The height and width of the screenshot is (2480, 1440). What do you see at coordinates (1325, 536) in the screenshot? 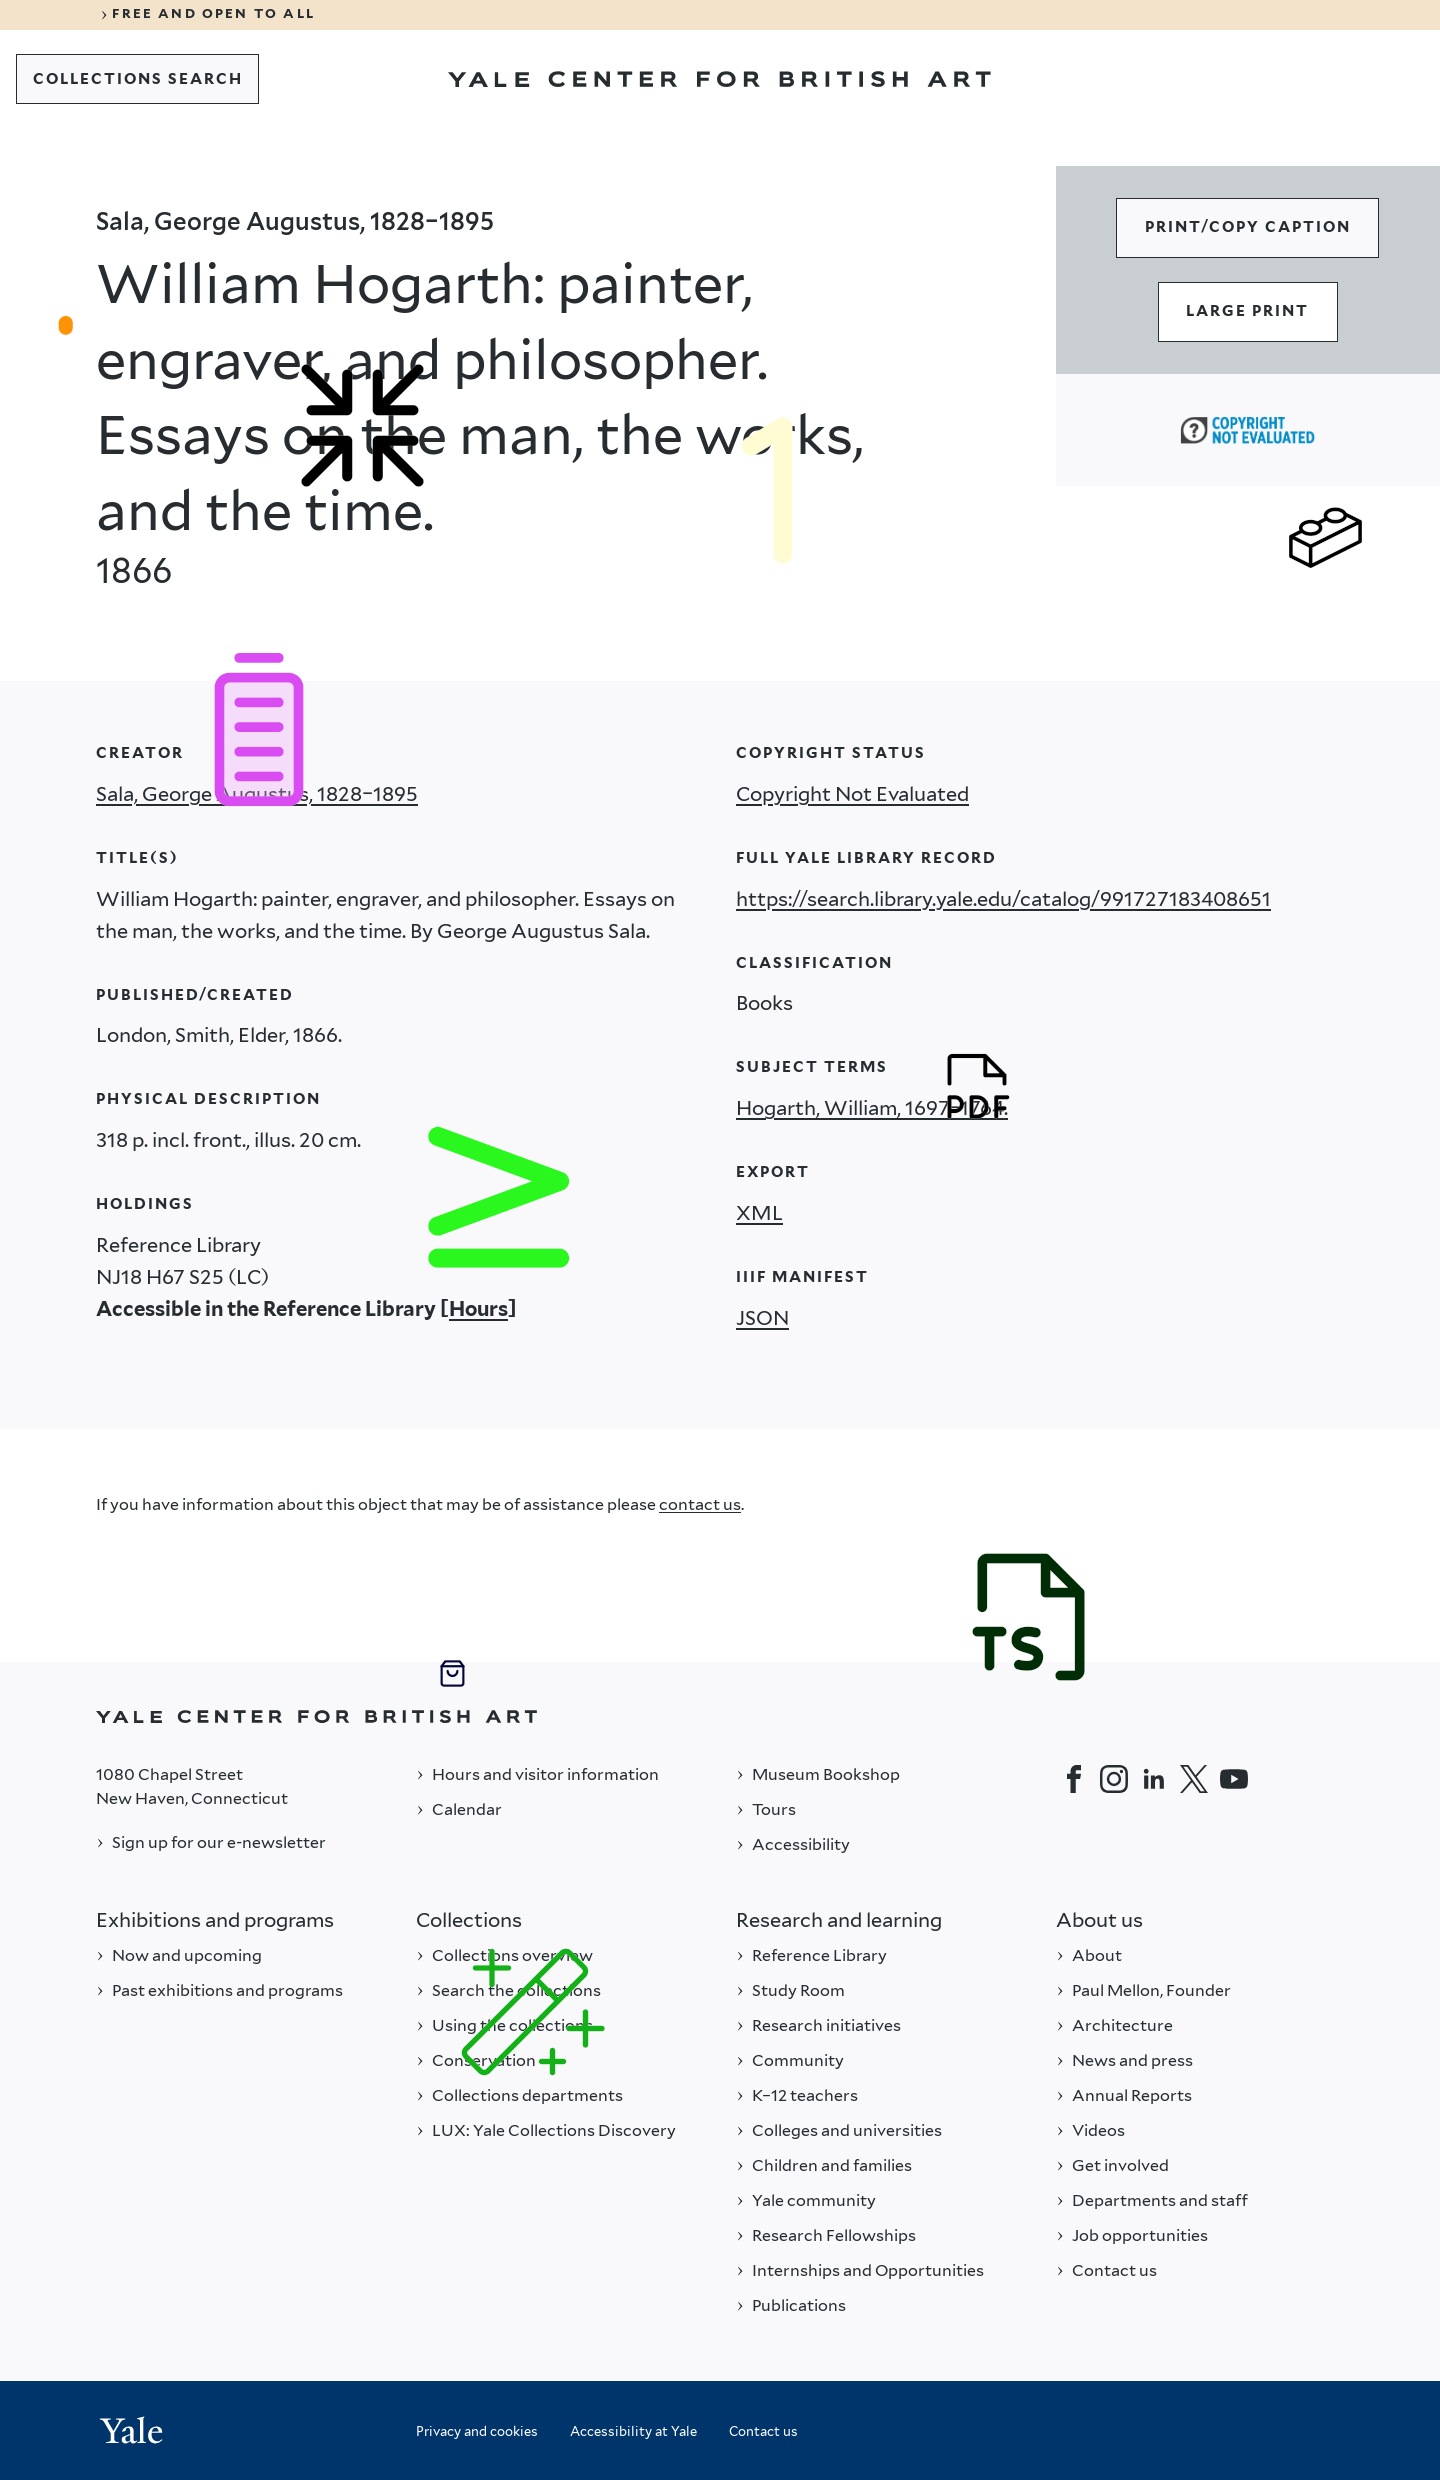
I see `access building blocks or modular components` at bounding box center [1325, 536].